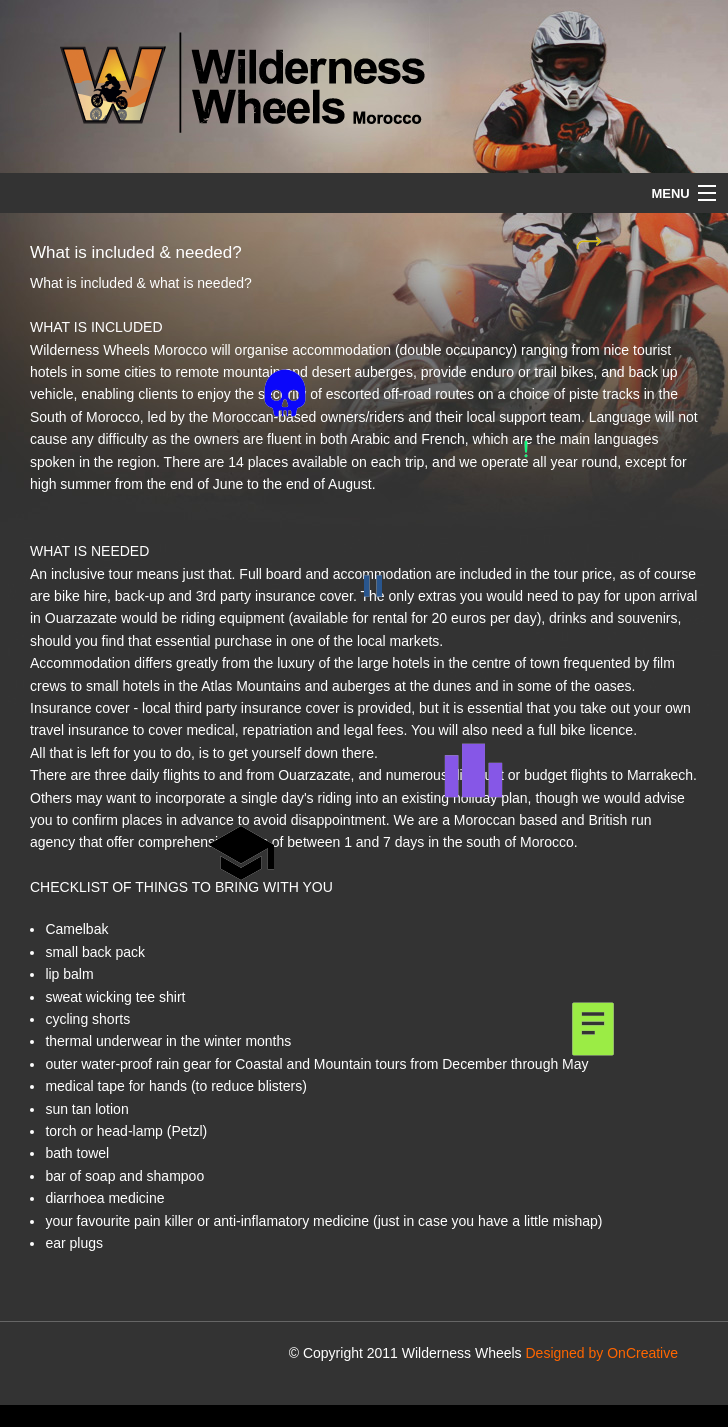  Describe the element at coordinates (285, 393) in the screenshot. I see `indicates danger or hazardous content` at that location.